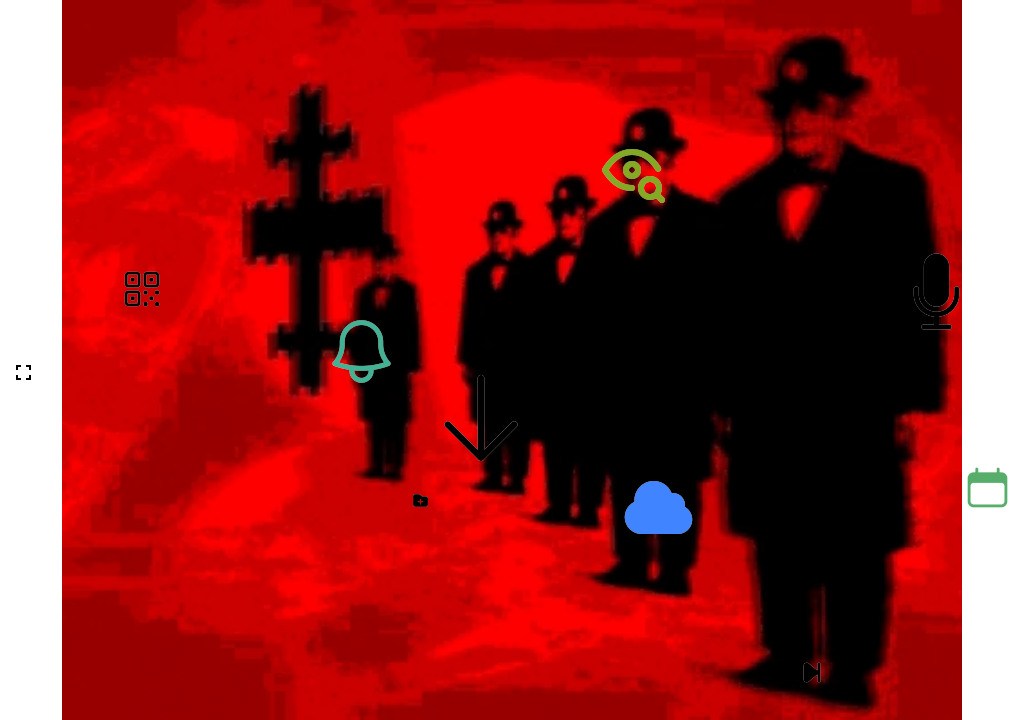 This screenshot has height=720, width=1024. Describe the element at coordinates (361, 351) in the screenshot. I see `view notifications` at that location.